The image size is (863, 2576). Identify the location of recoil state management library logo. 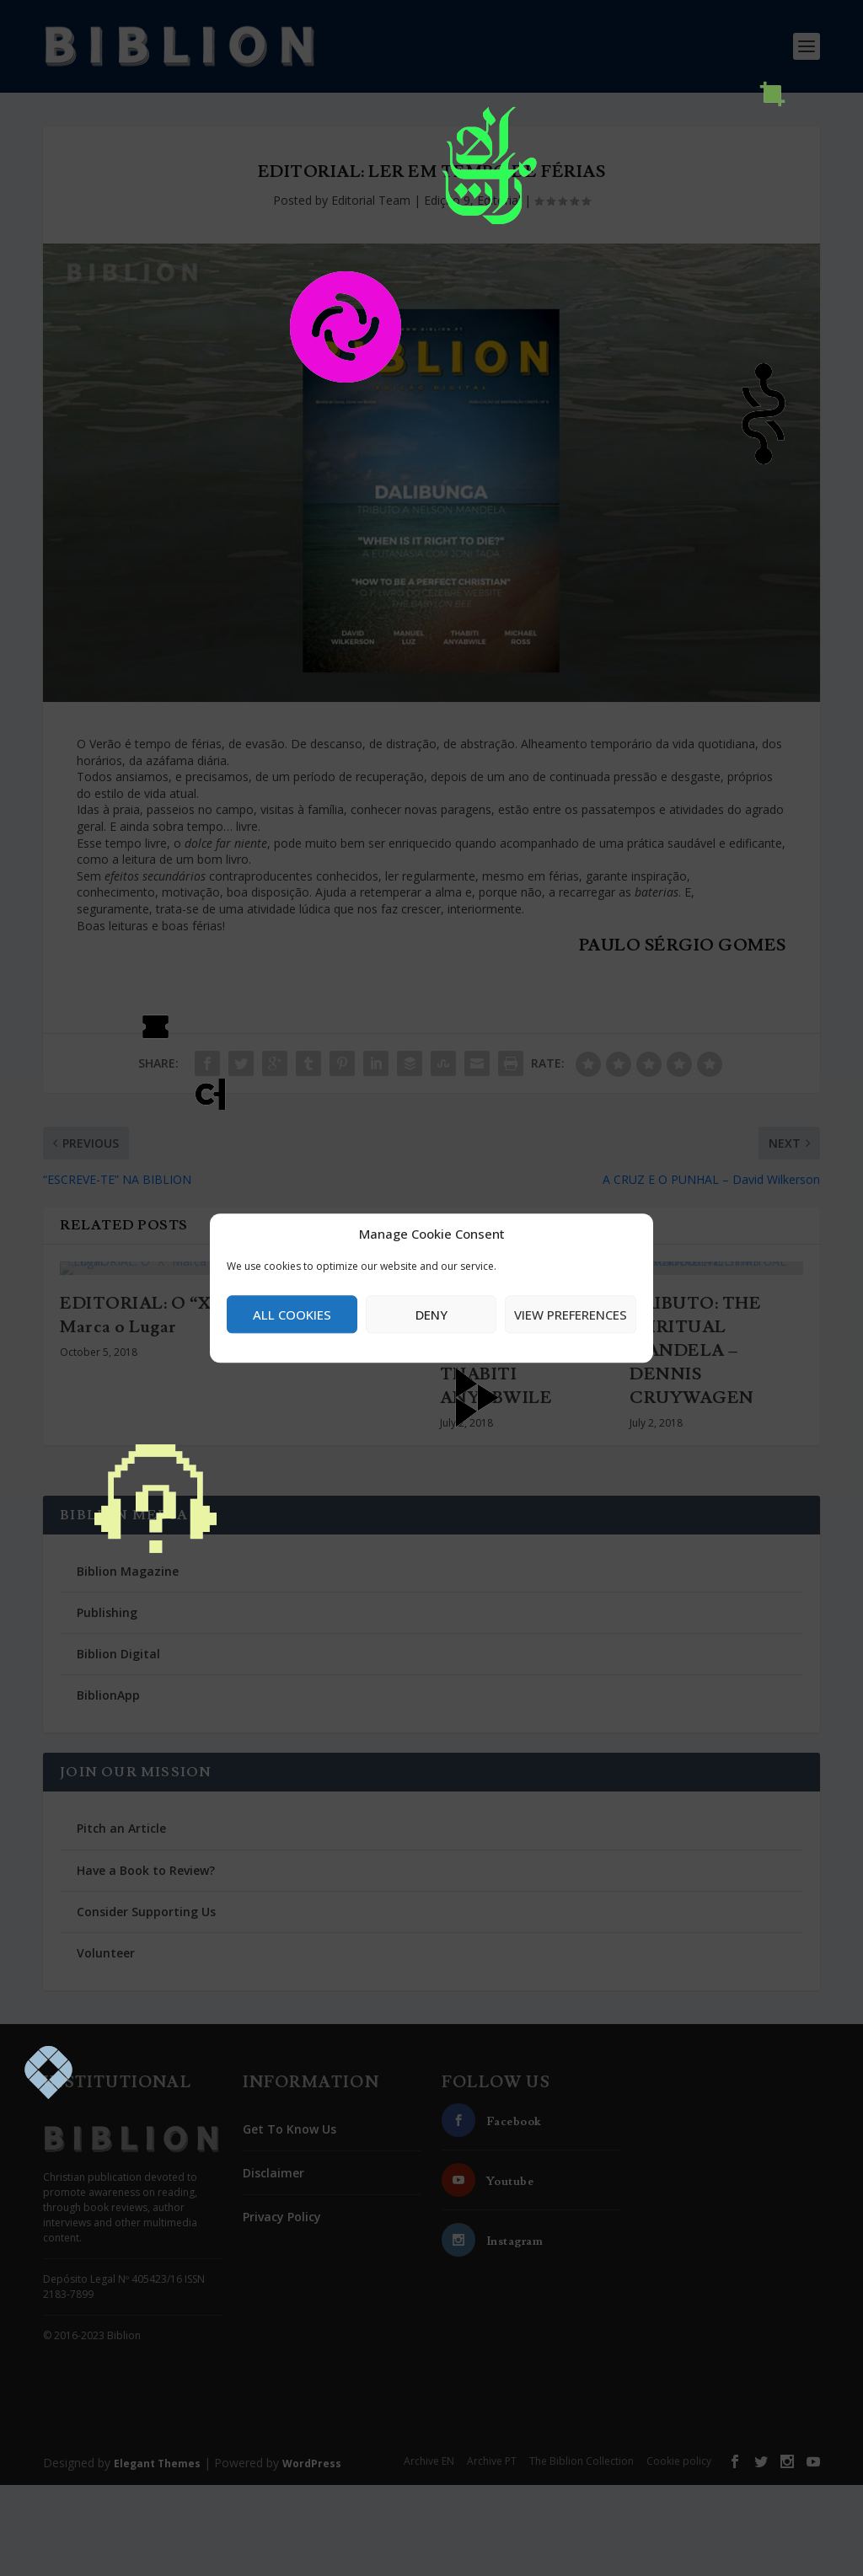
(764, 414).